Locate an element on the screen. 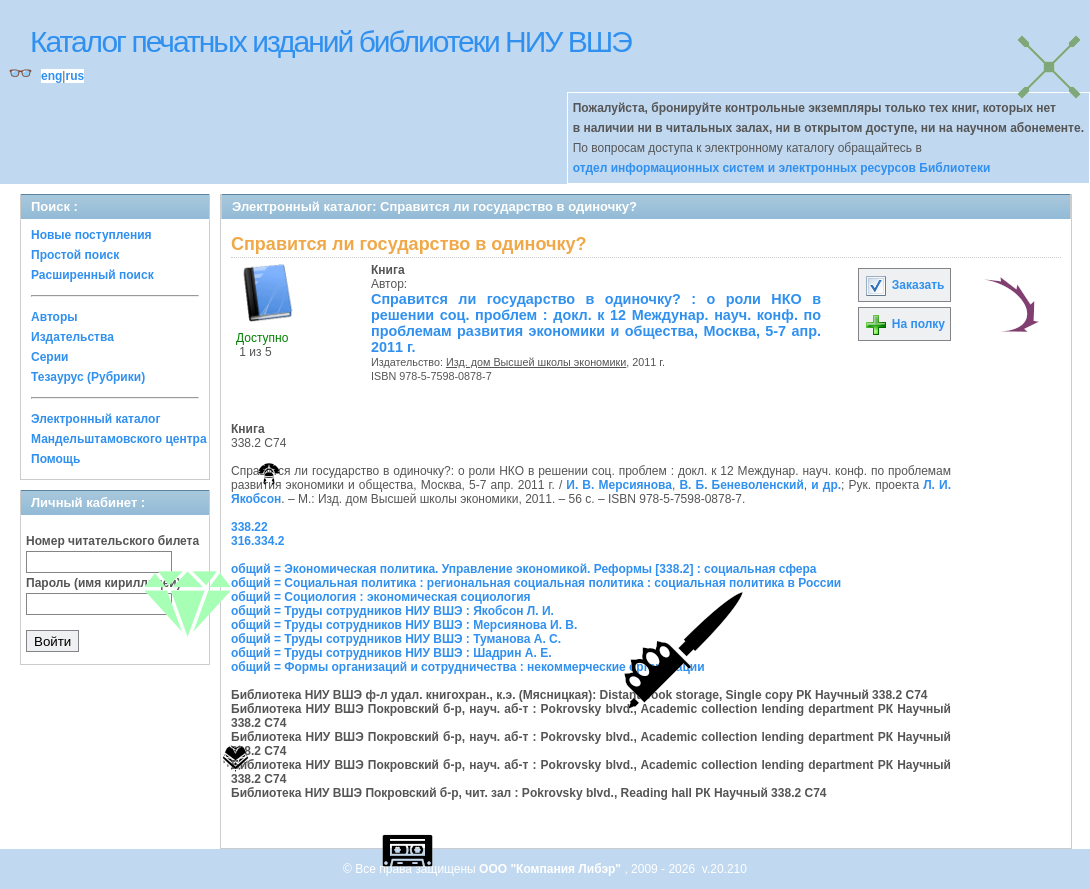 This screenshot has height=889, width=1090. equip a trench knife weapon is located at coordinates (683, 650).